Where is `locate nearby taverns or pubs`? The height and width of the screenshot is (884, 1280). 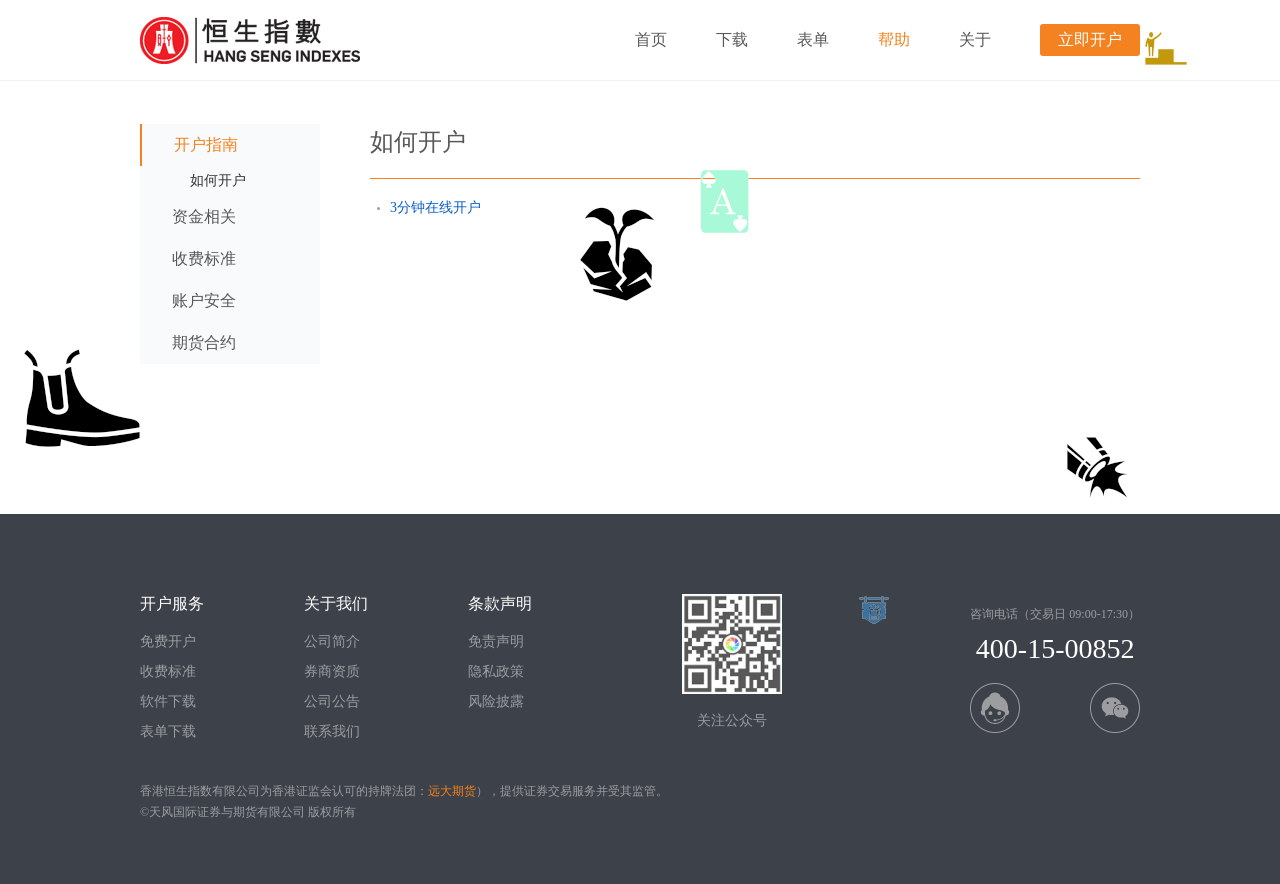
locate nearby taverns or pubs is located at coordinates (874, 610).